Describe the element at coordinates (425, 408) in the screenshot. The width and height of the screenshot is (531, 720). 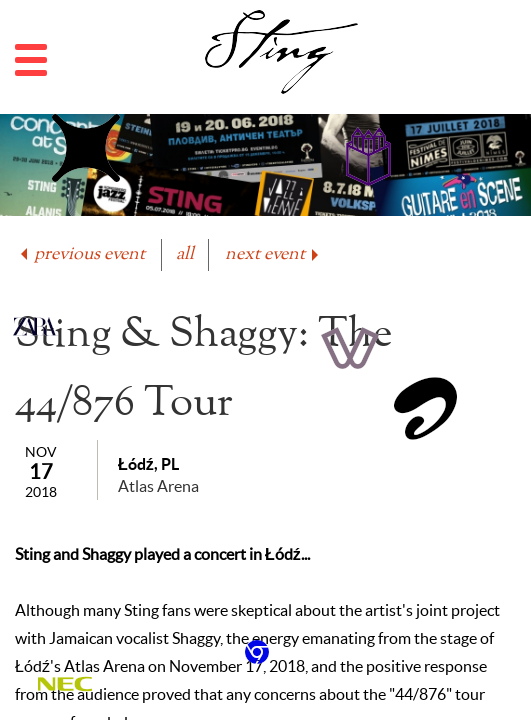
I see `airtel app or service` at that location.